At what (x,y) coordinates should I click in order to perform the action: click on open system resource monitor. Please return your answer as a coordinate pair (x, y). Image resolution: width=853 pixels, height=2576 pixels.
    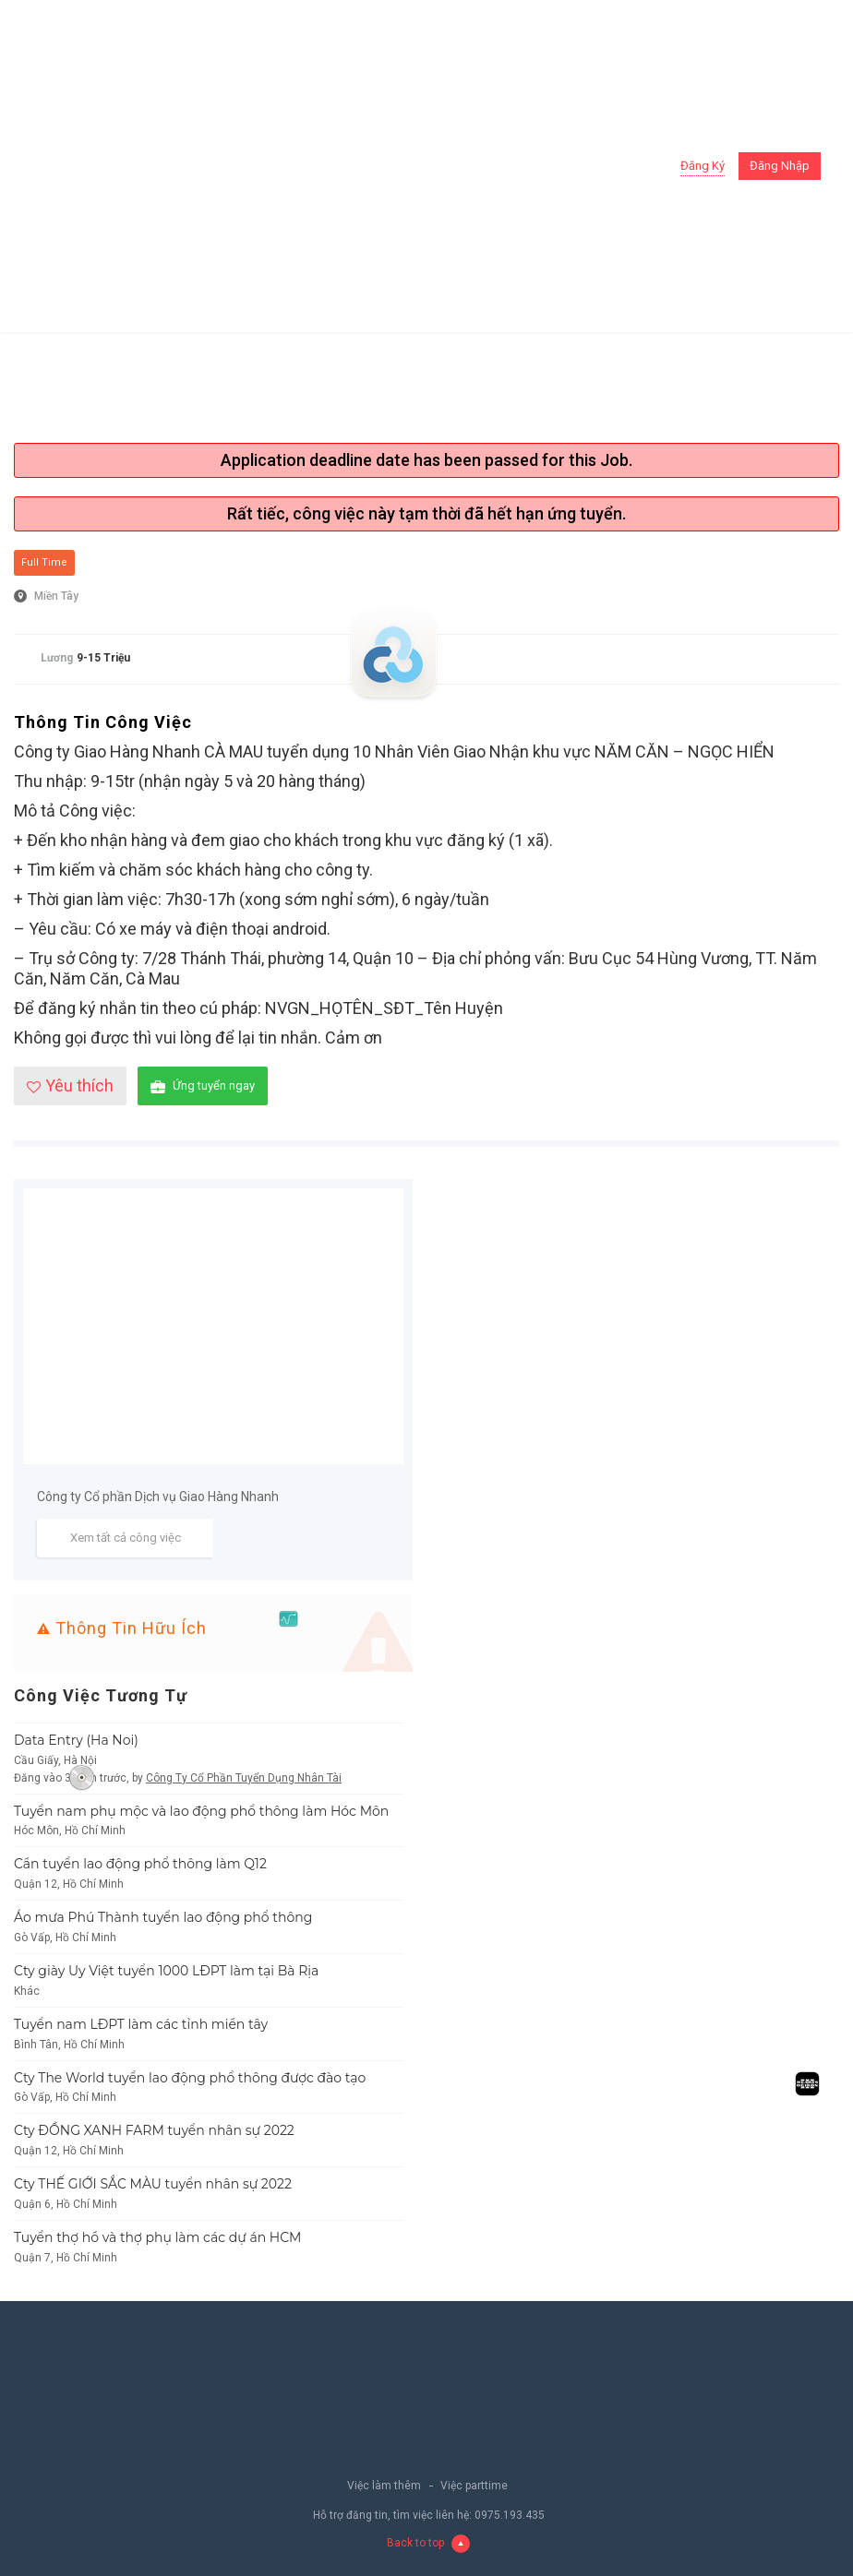
    Looking at the image, I should click on (288, 1618).